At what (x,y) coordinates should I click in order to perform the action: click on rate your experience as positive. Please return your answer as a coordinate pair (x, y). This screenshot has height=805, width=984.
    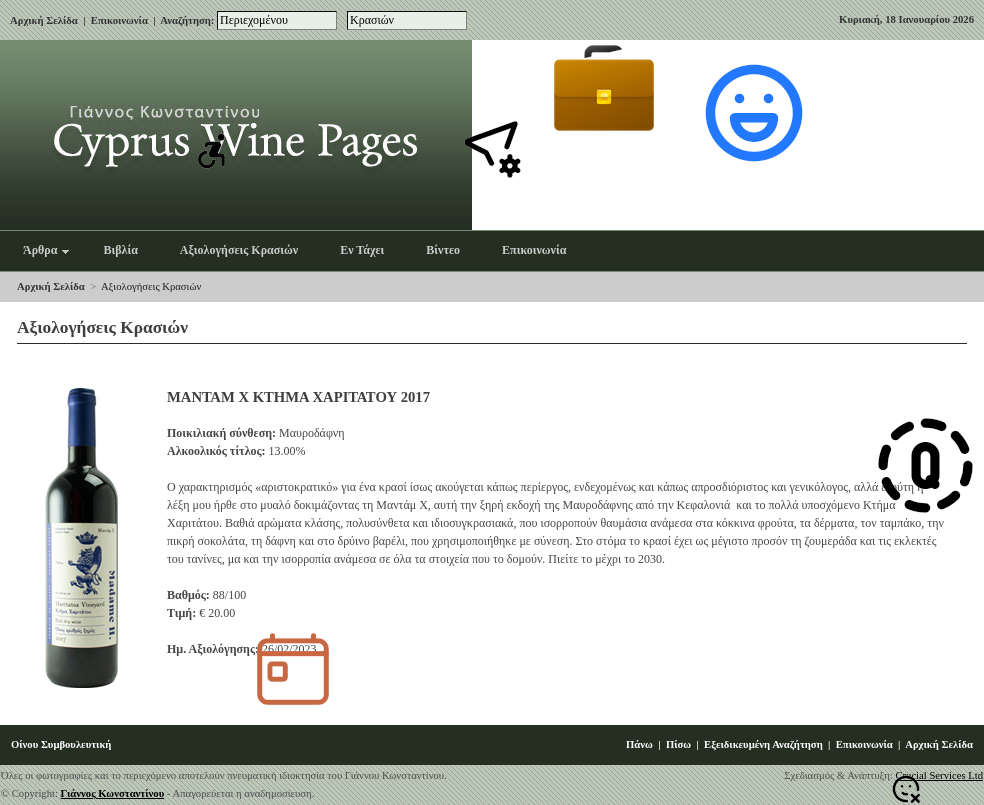
    Looking at the image, I should click on (754, 113).